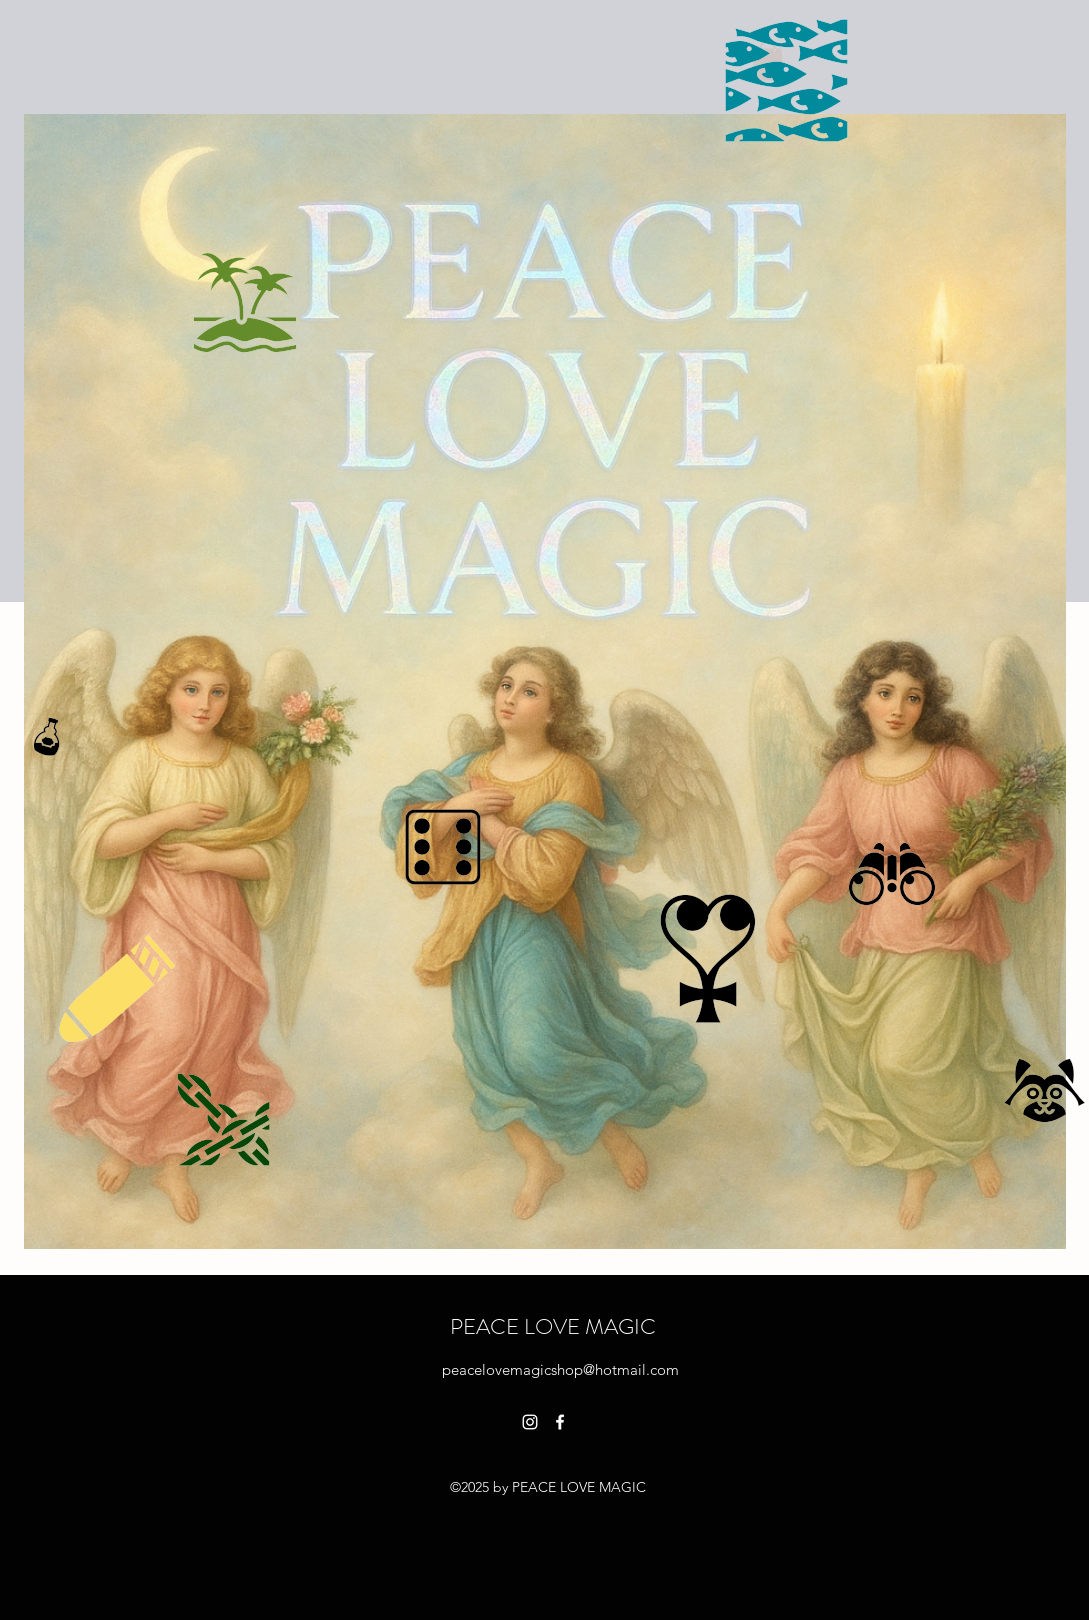 This screenshot has height=1620, width=1089. Describe the element at coordinates (117, 988) in the screenshot. I see `ammunition or weaponry item in a game inventory` at that location.